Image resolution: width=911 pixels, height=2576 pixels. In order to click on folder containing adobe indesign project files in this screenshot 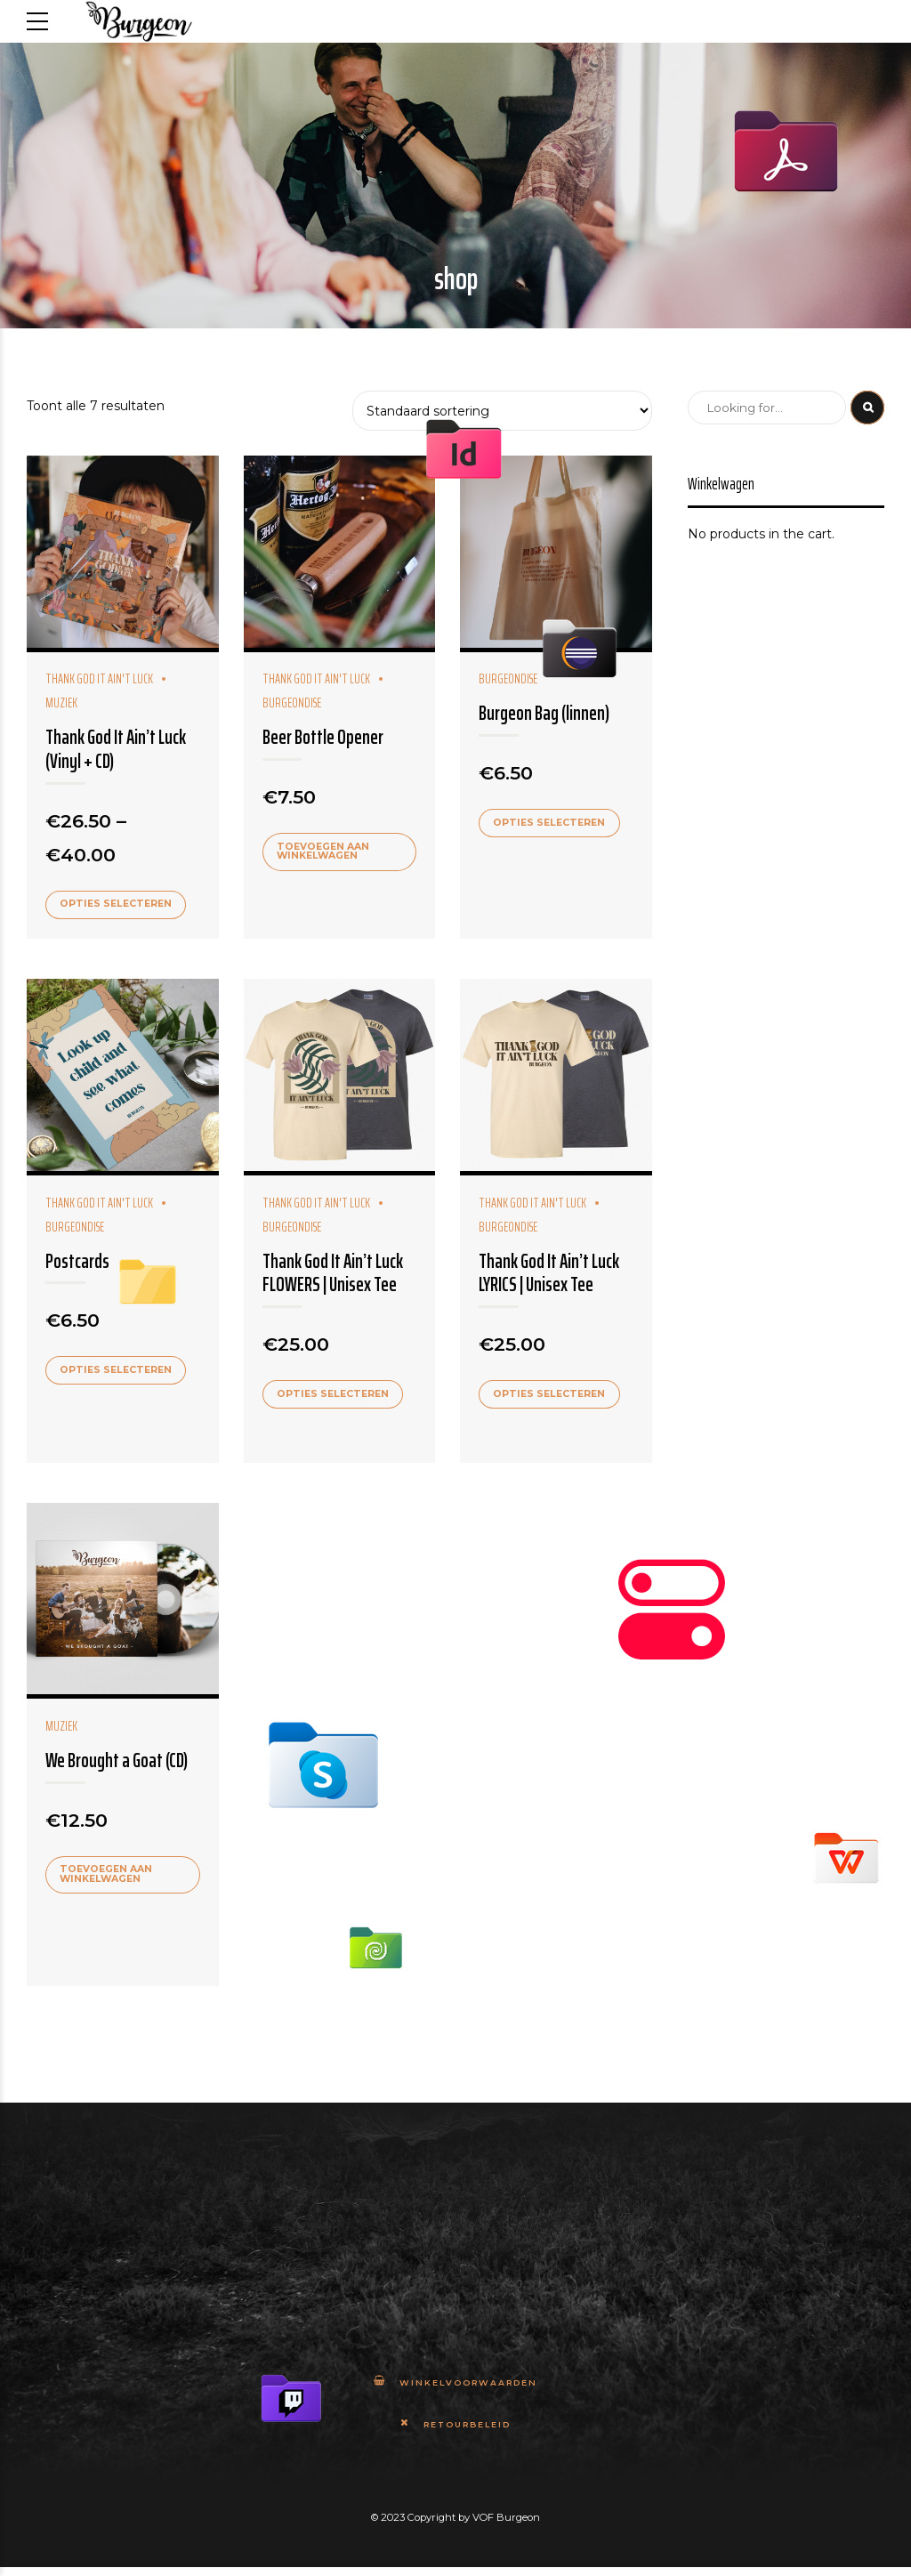, I will do `click(464, 451)`.